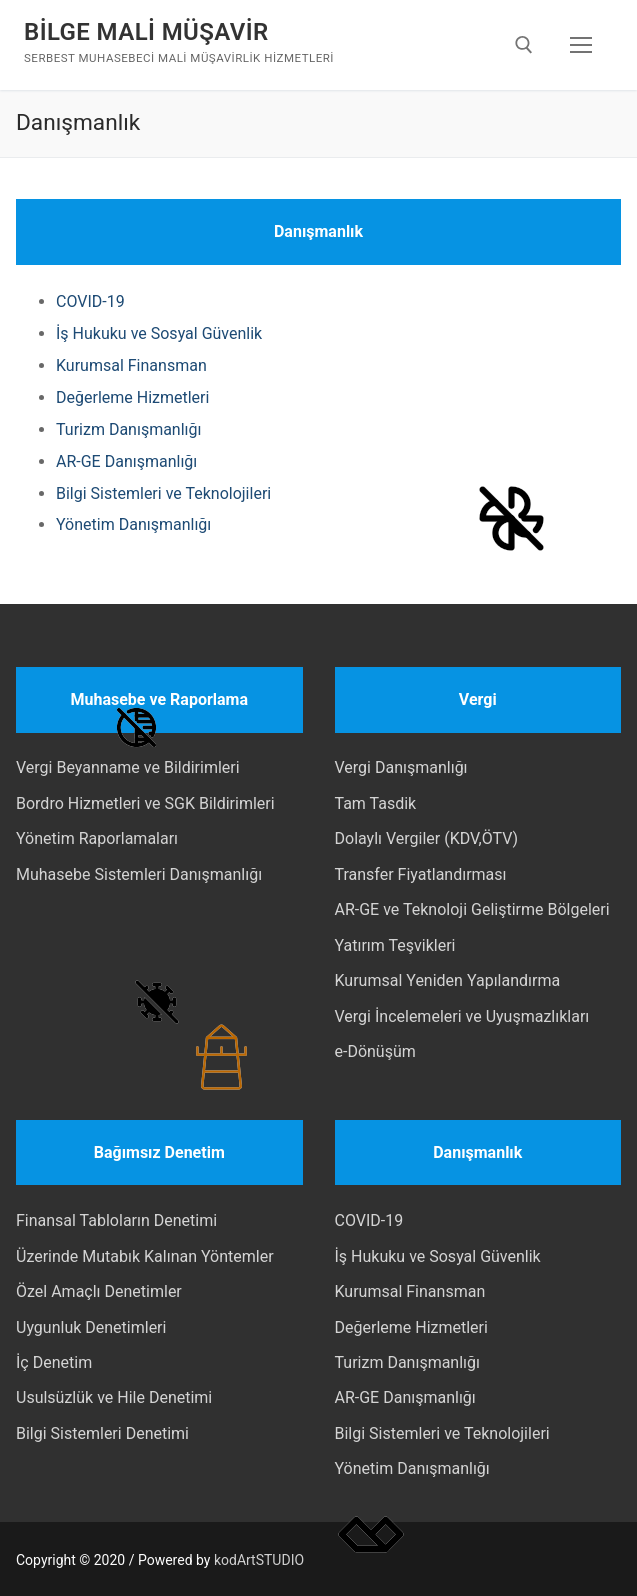 This screenshot has width=637, height=1596. Describe the element at coordinates (371, 1536) in the screenshot. I see `alpine.js framework logo` at that location.